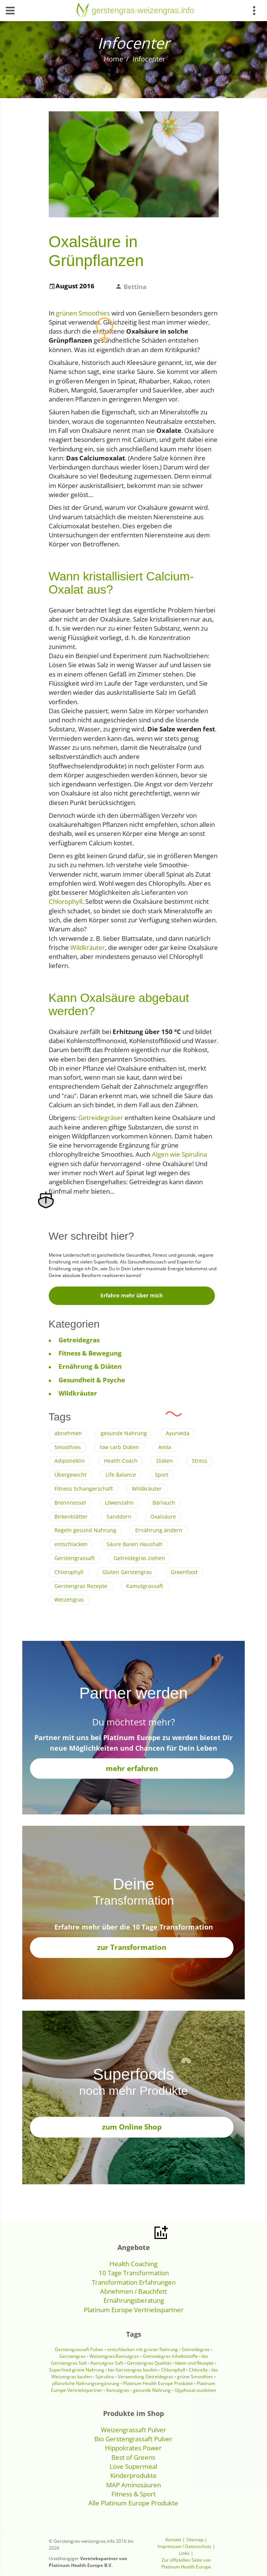 The height and width of the screenshot is (2576, 267). What do you see at coordinates (46, 1200) in the screenshot?
I see `access boat or marine transportation options` at bounding box center [46, 1200].